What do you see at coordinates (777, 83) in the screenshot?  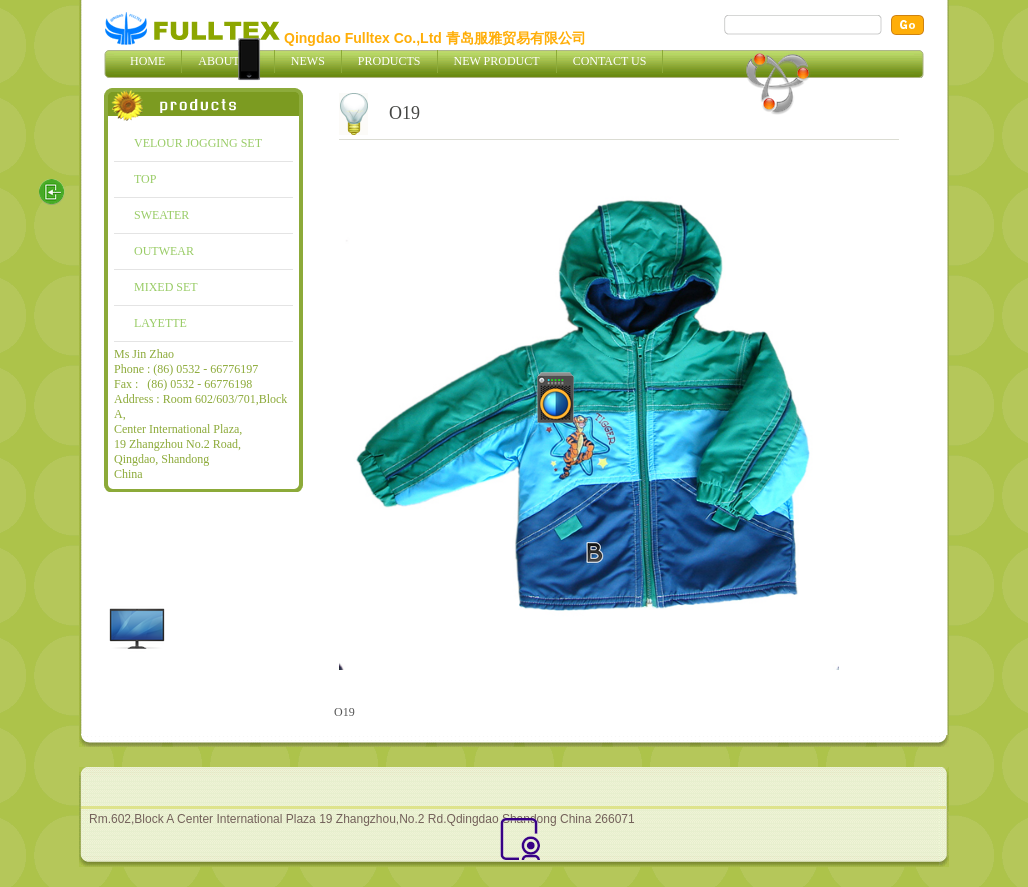 I see `access bonjour network discovery settings` at bounding box center [777, 83].